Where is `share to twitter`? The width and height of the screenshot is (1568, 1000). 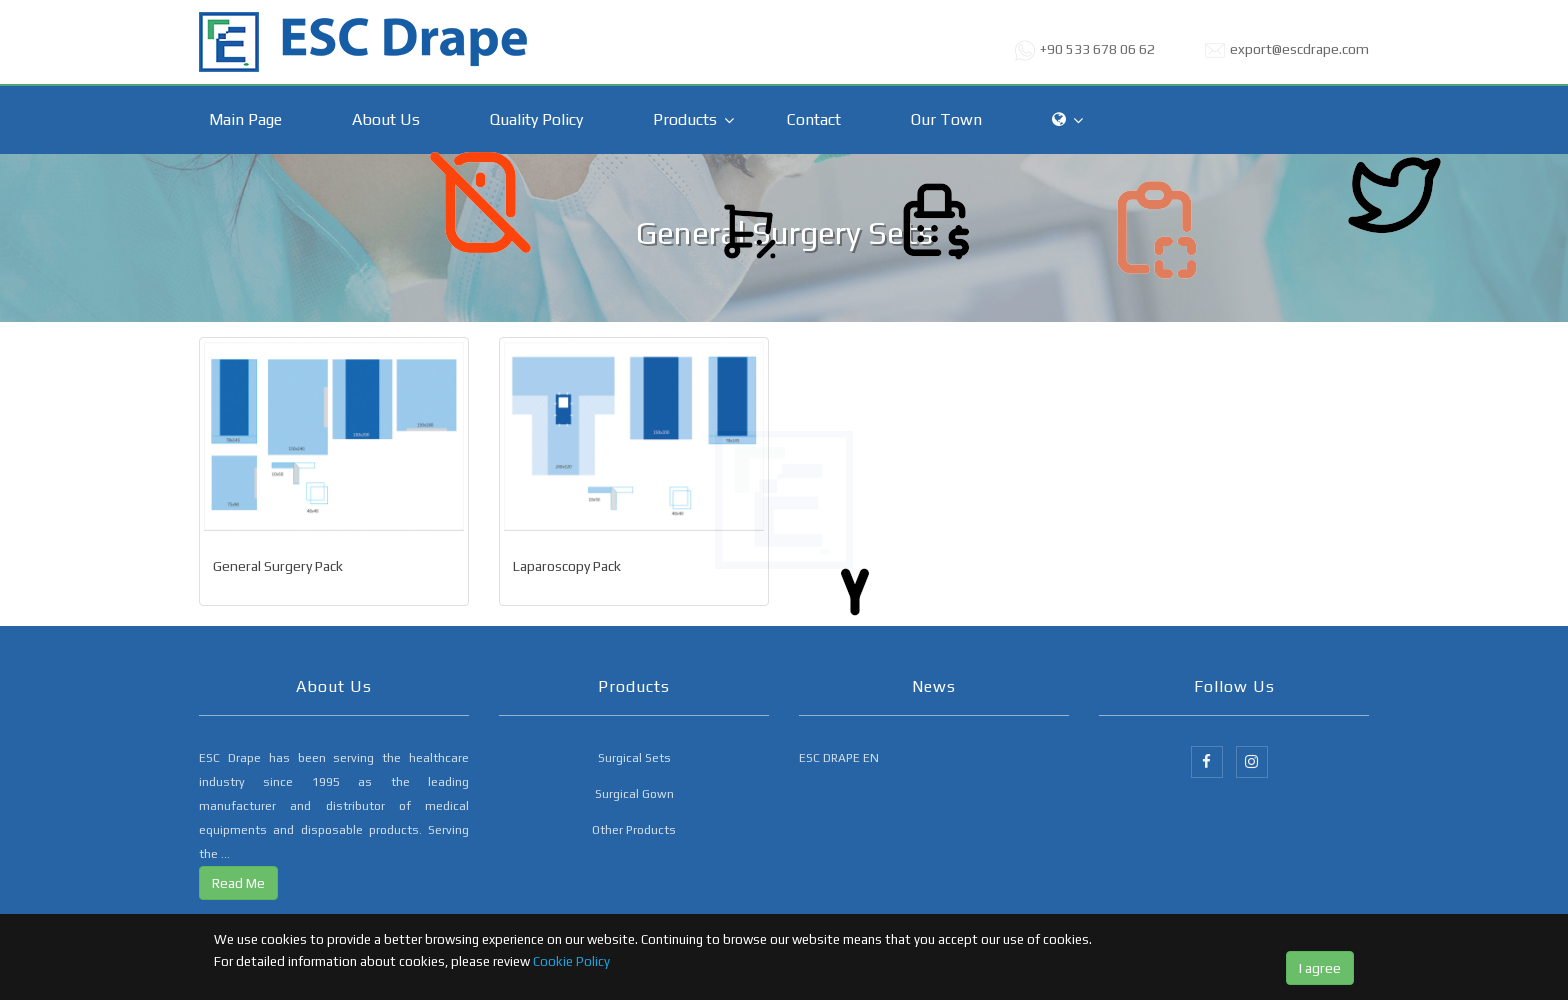 share to twitter is located at coordinates (1394, 195).